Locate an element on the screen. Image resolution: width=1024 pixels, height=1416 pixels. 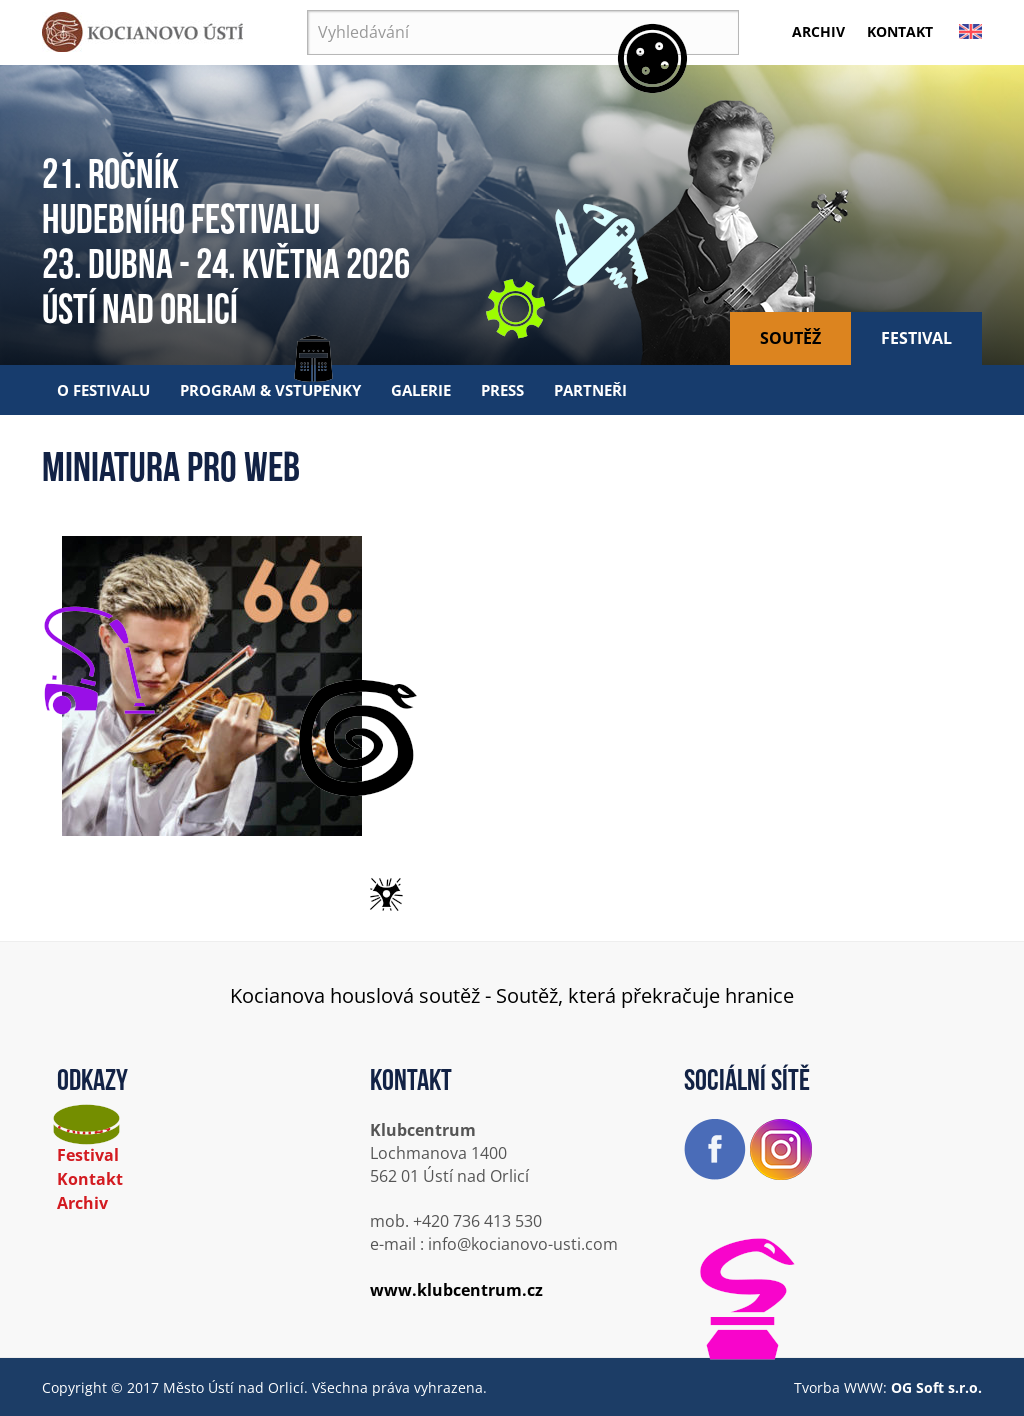
select knight or heavy armor class is located at coordinates (313, 359).